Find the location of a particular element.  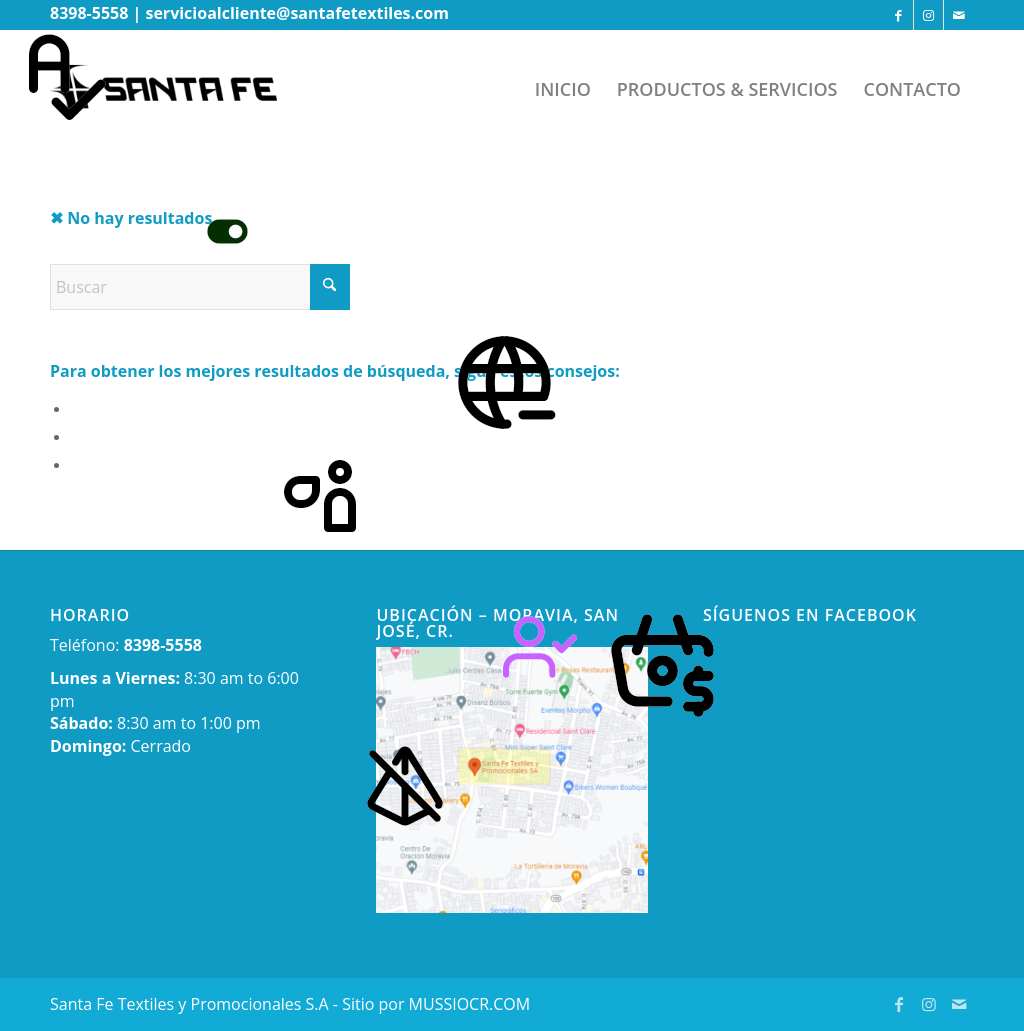

visit spacehey social network profile is located at coordinates (320, 496).